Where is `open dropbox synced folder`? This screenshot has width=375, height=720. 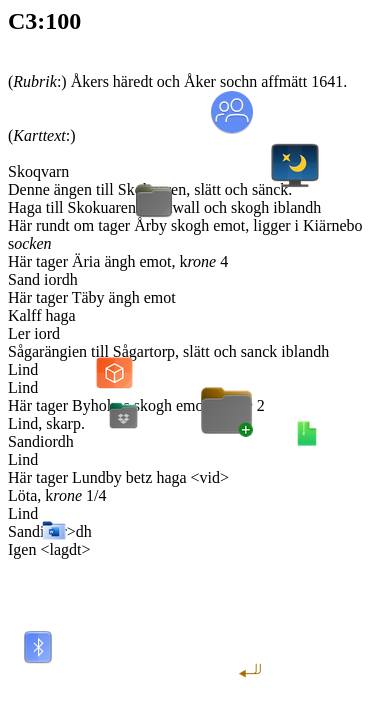
open dropbox synced folder is located at coordinates (123, 415).